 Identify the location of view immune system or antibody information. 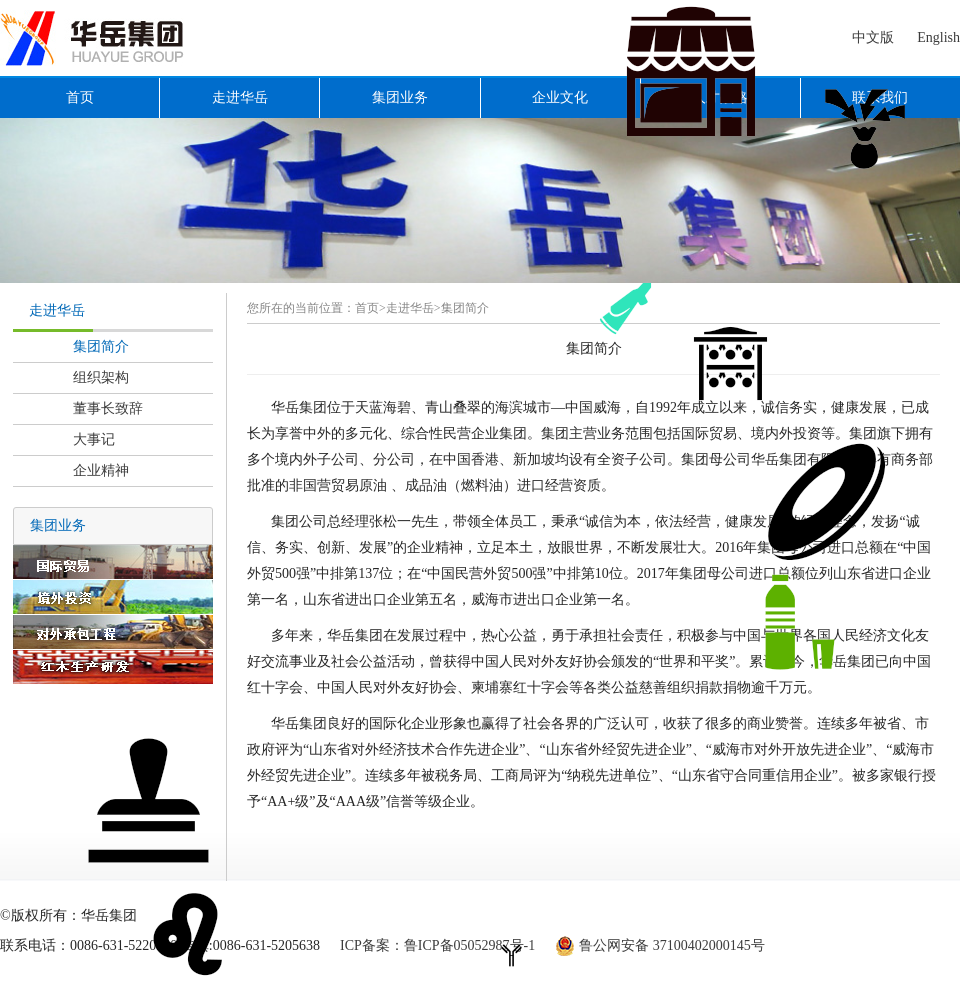
(511, 955).